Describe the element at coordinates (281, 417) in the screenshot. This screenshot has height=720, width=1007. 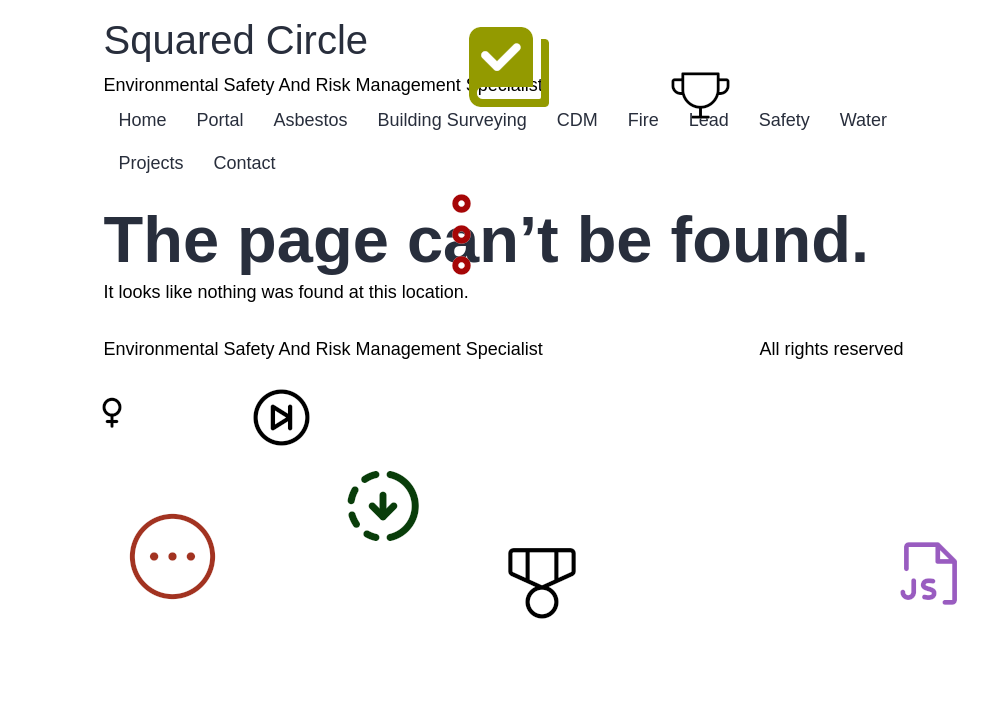
I see `skip to the next track or media item` at that location.